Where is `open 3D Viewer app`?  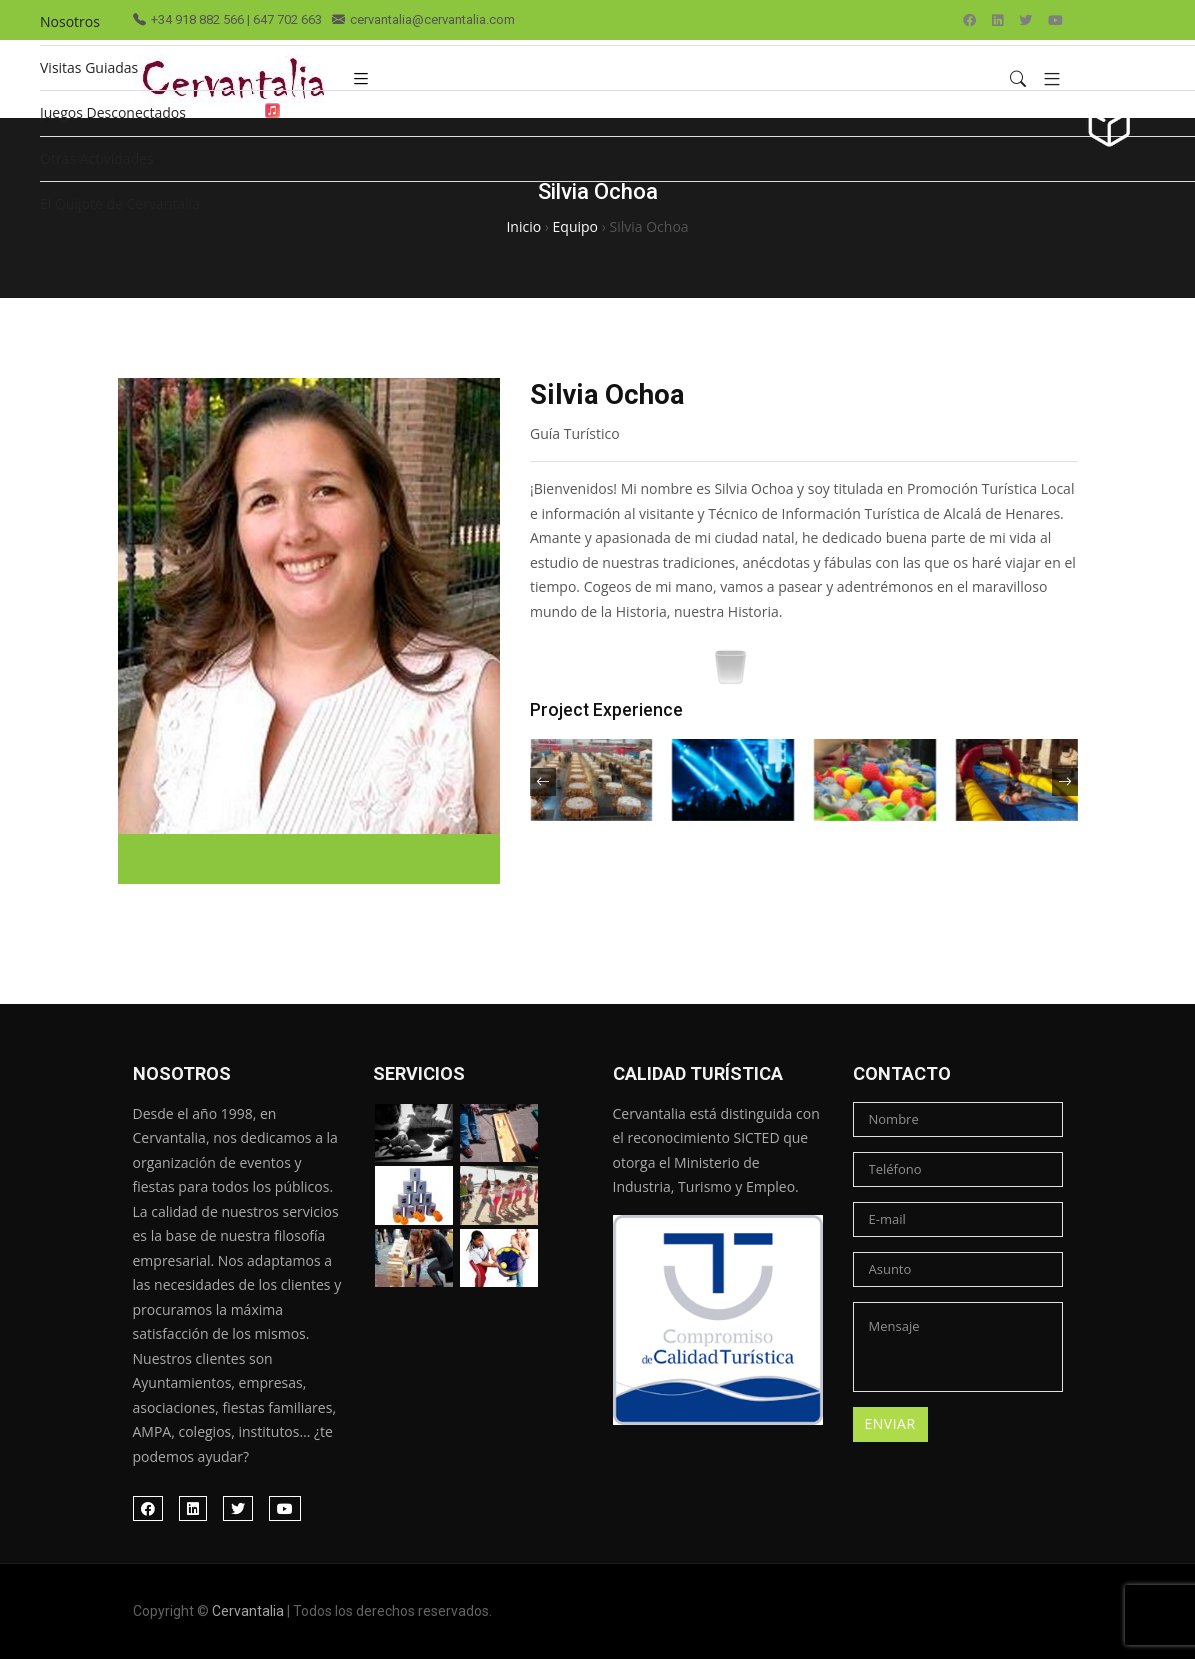
open 3D Viewer app is located at coordinates (1109, 123).